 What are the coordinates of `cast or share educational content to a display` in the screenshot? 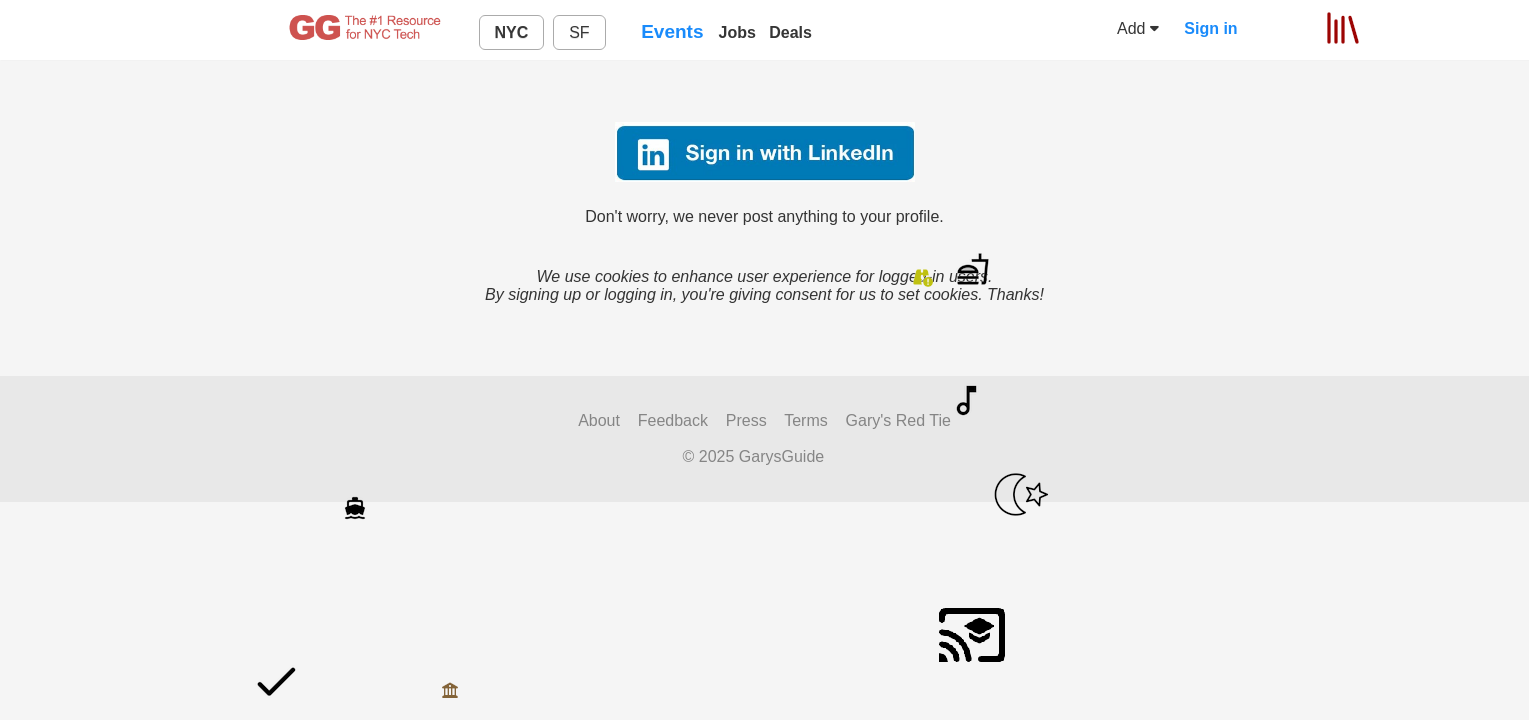 It's located at (972, 635).